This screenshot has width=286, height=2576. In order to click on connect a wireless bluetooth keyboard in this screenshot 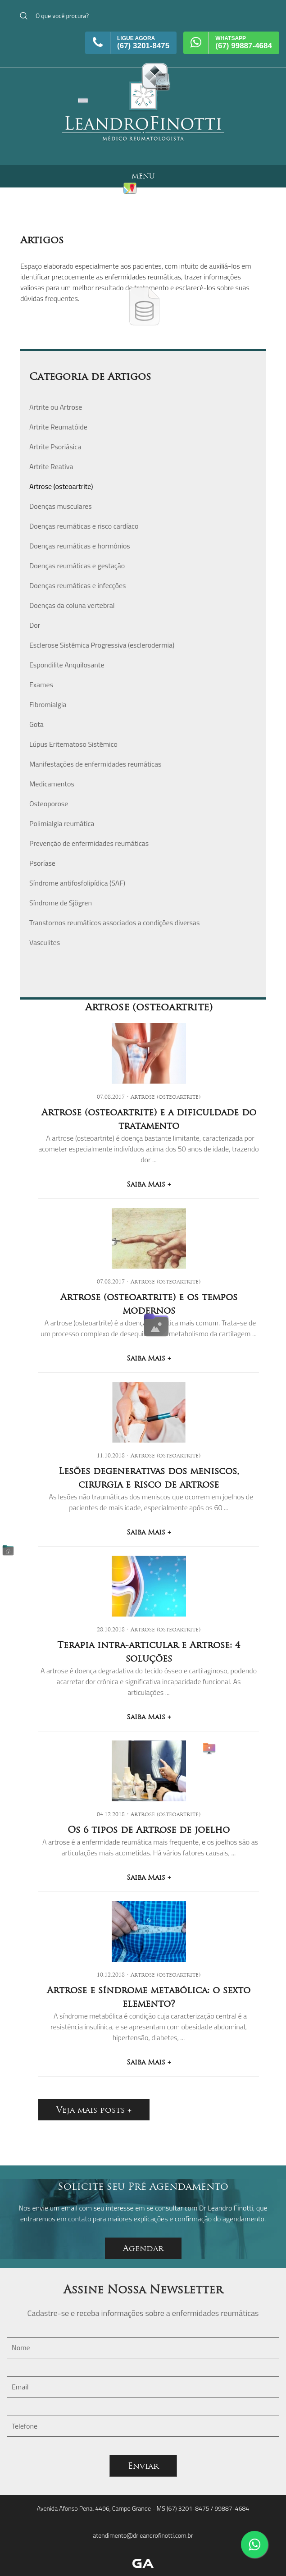, I will do `click(83, 100)`.